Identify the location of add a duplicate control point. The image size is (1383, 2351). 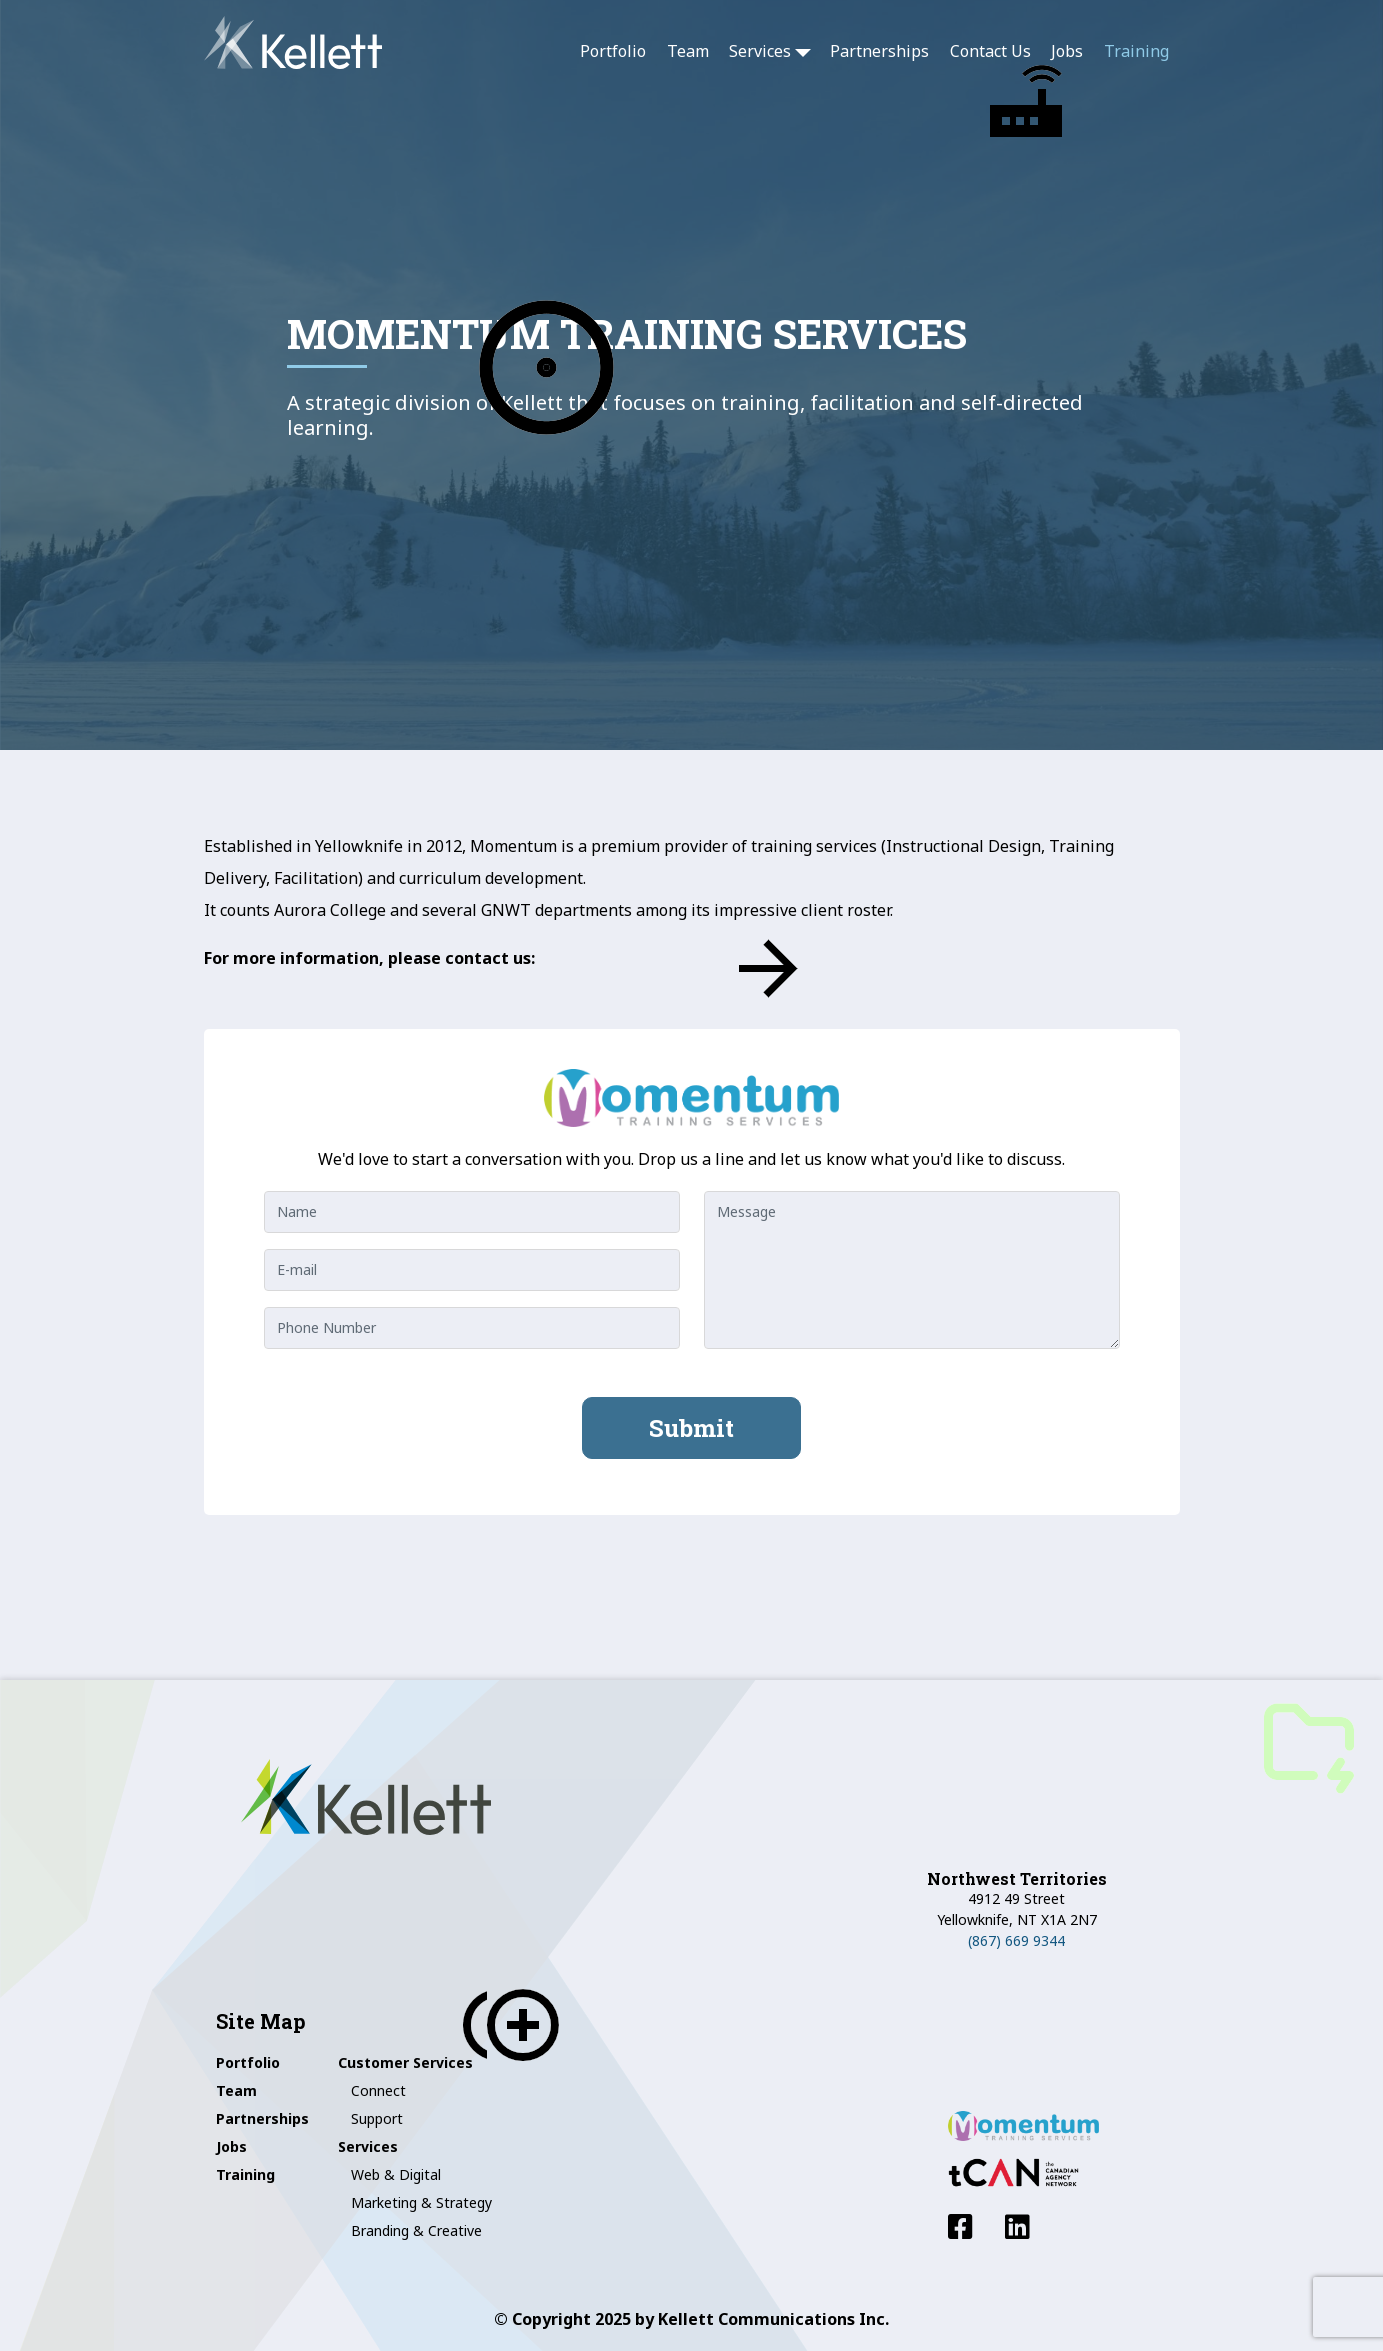
(511, 2025).